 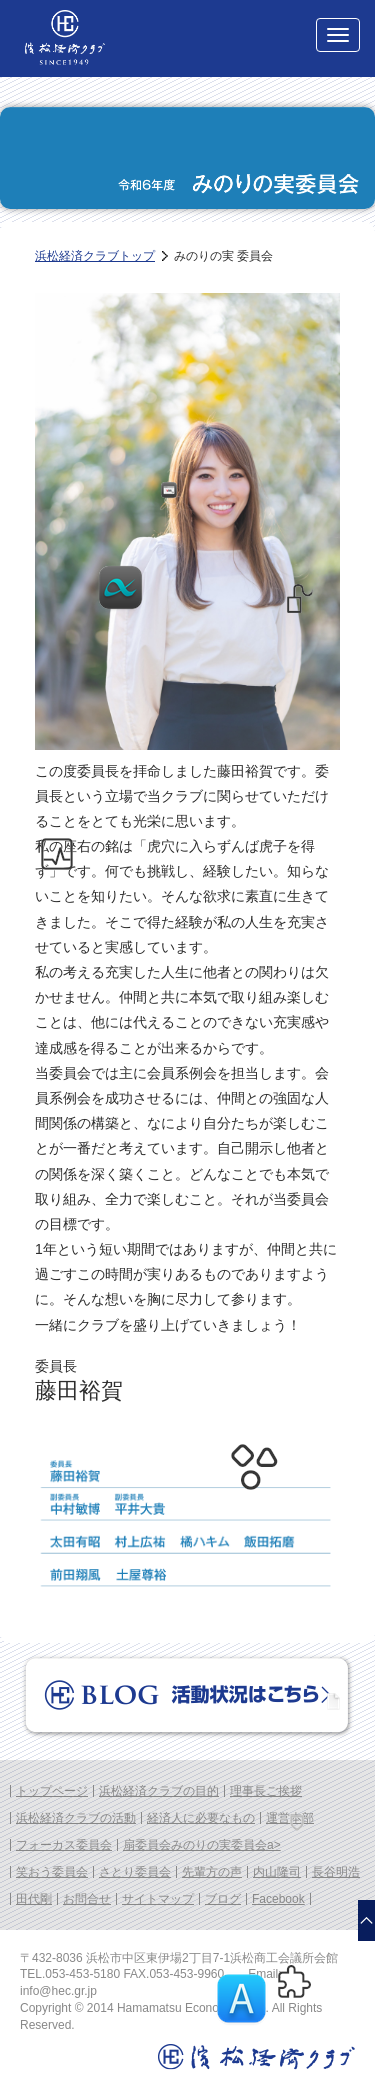 I want to click on open system monitor or activity monitor, so click(x=57, y=854).